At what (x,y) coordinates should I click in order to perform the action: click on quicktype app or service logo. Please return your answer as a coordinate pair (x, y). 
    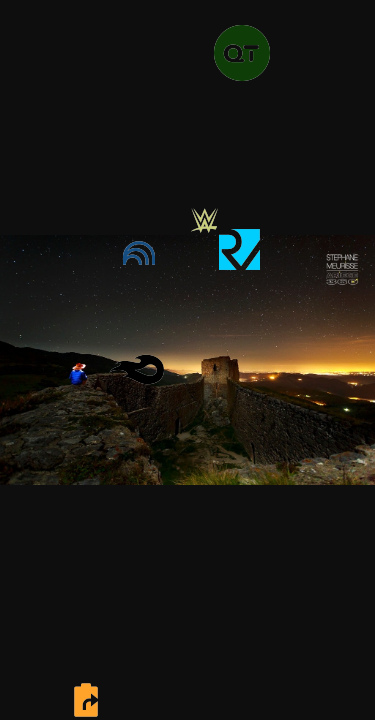
    Looking at the image, I should click on (242, 53).